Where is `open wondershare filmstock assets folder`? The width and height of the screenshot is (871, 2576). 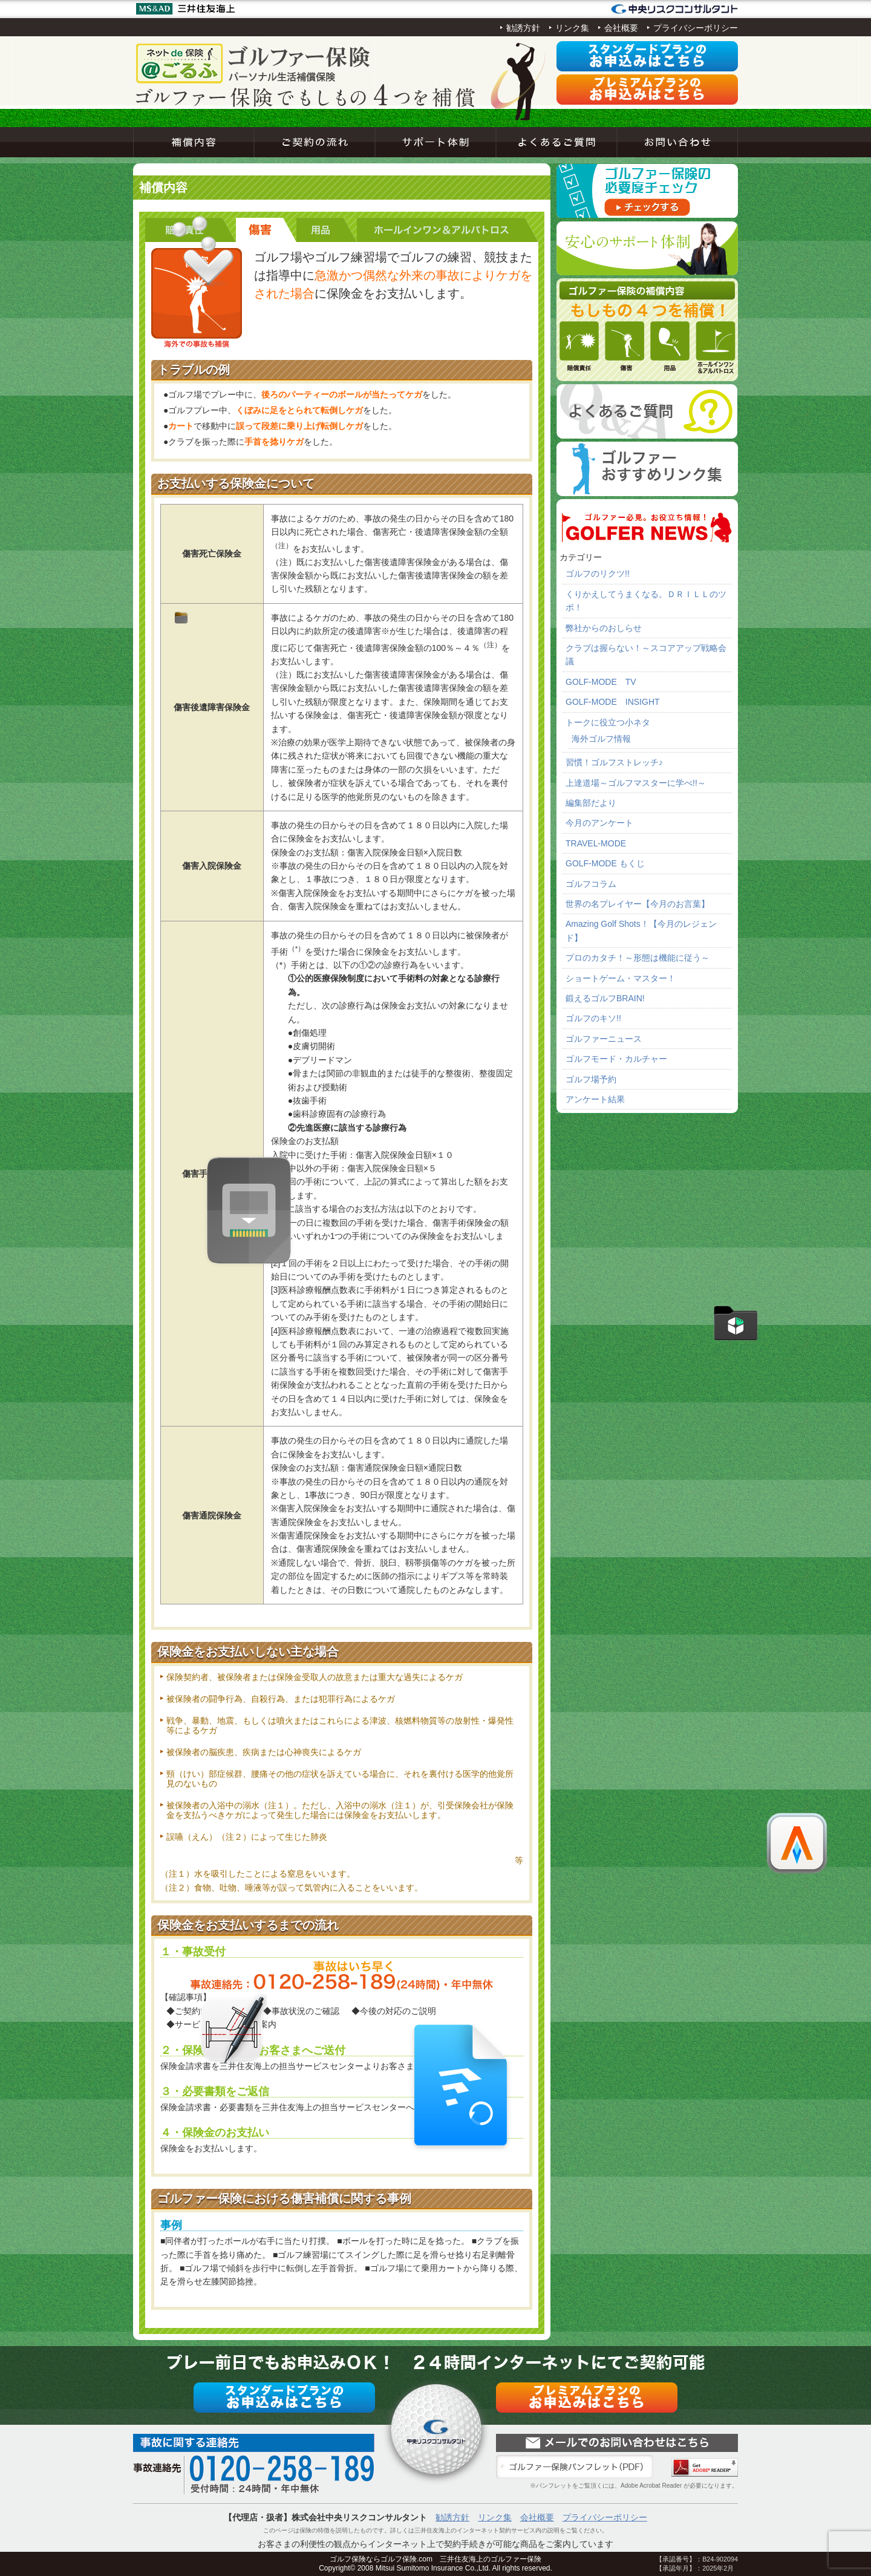
open wondershare filmstock assets folder is located at coordinates (736, 1324).